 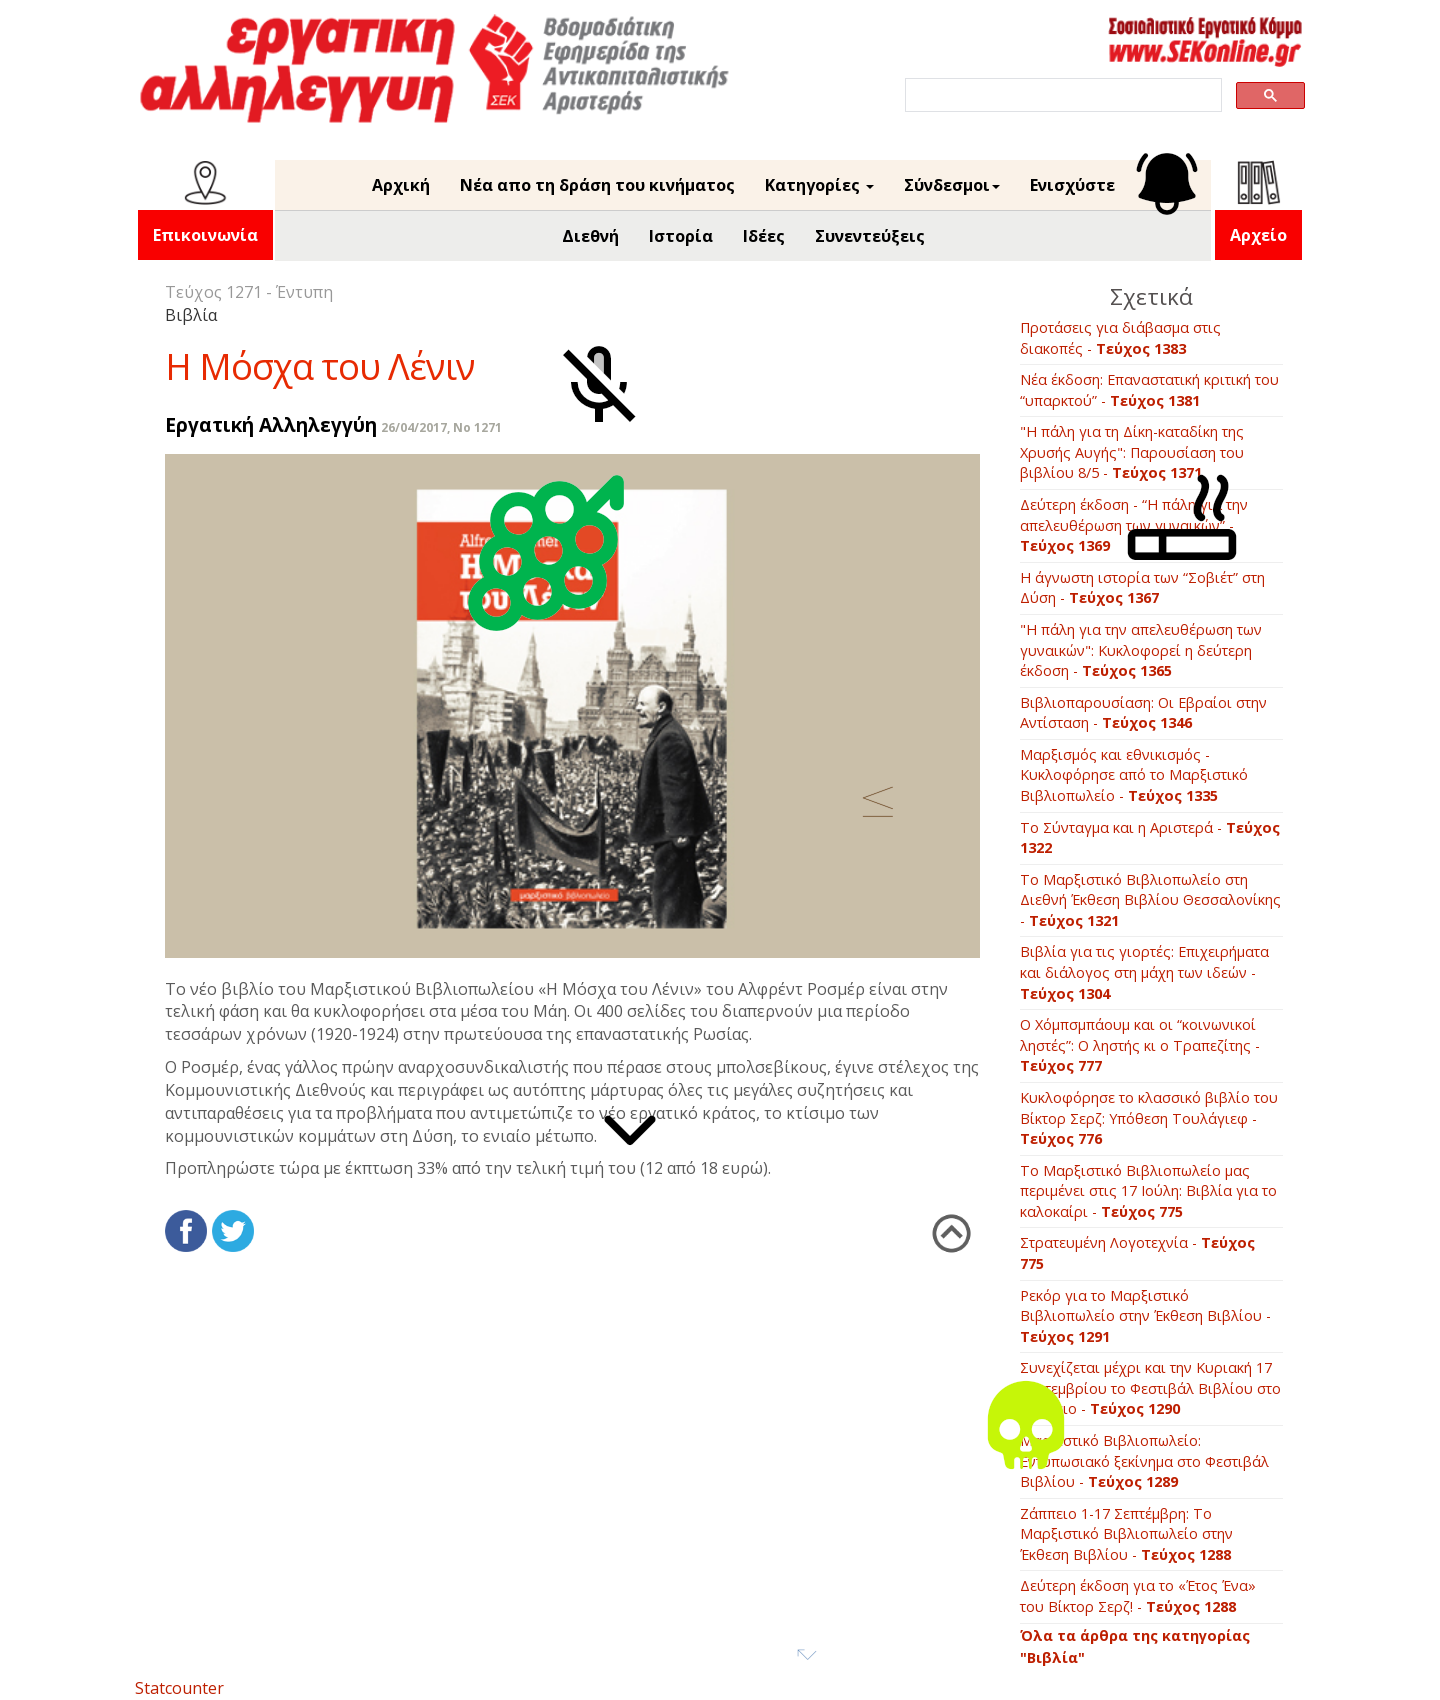 I want to click on indicates danger or hazardous content, so click(x=1026, y=1425).